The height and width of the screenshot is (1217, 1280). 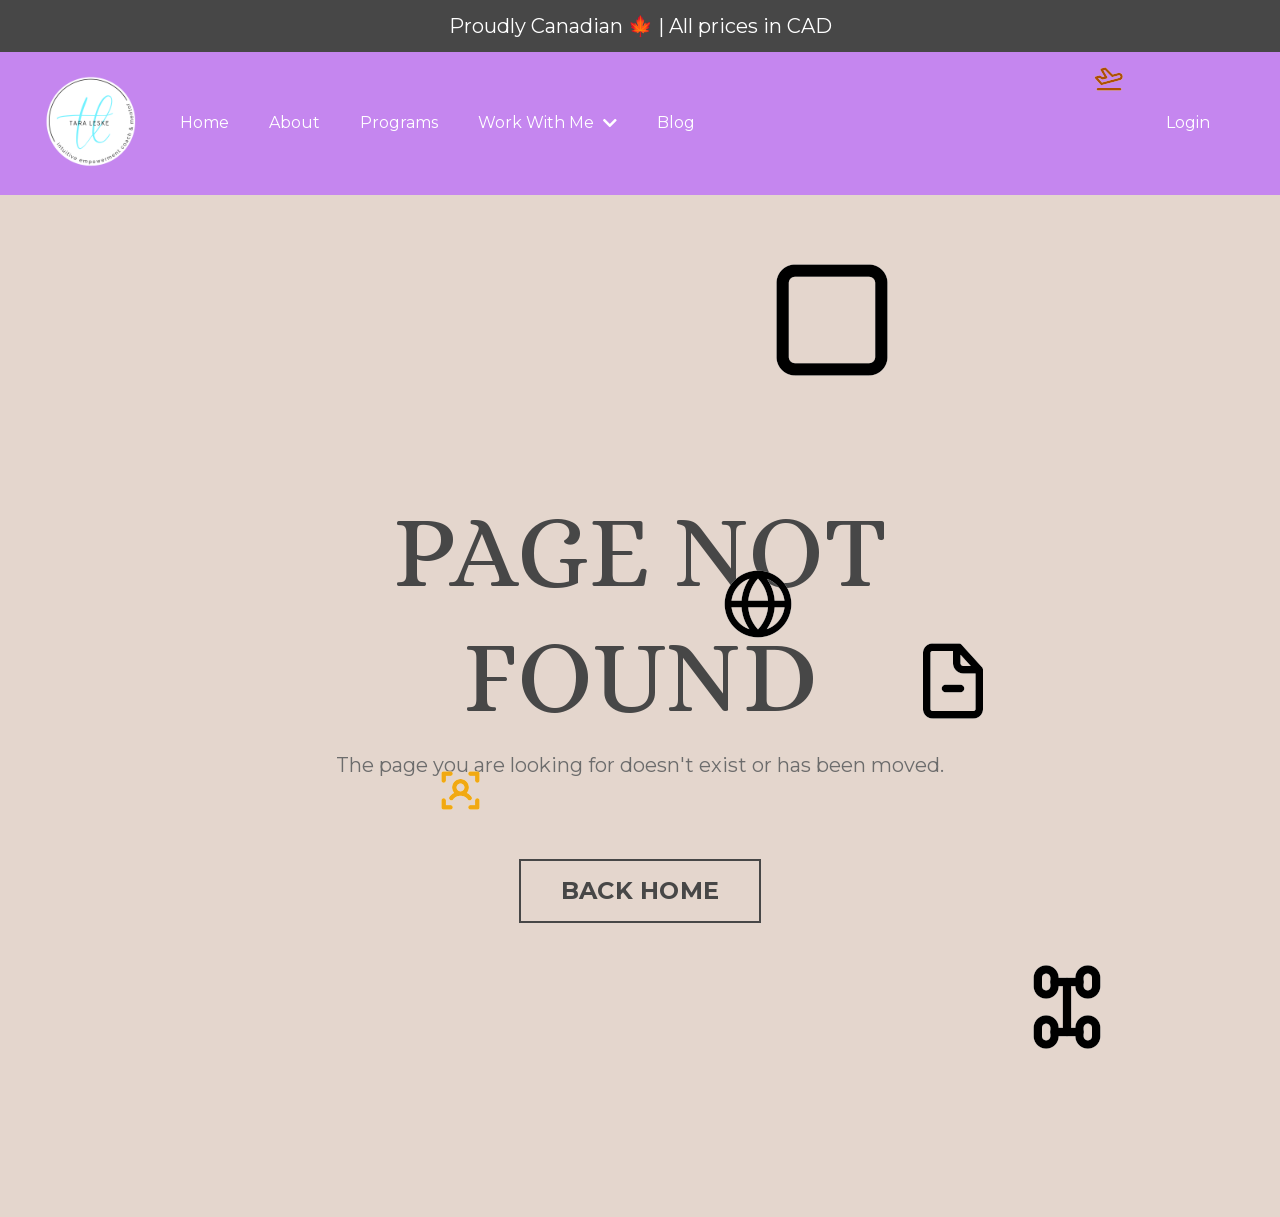 What do you see at coordinates (758, 604) in the screenshot?
I see `switch to global or international settings` at bounding box center [758, 604].